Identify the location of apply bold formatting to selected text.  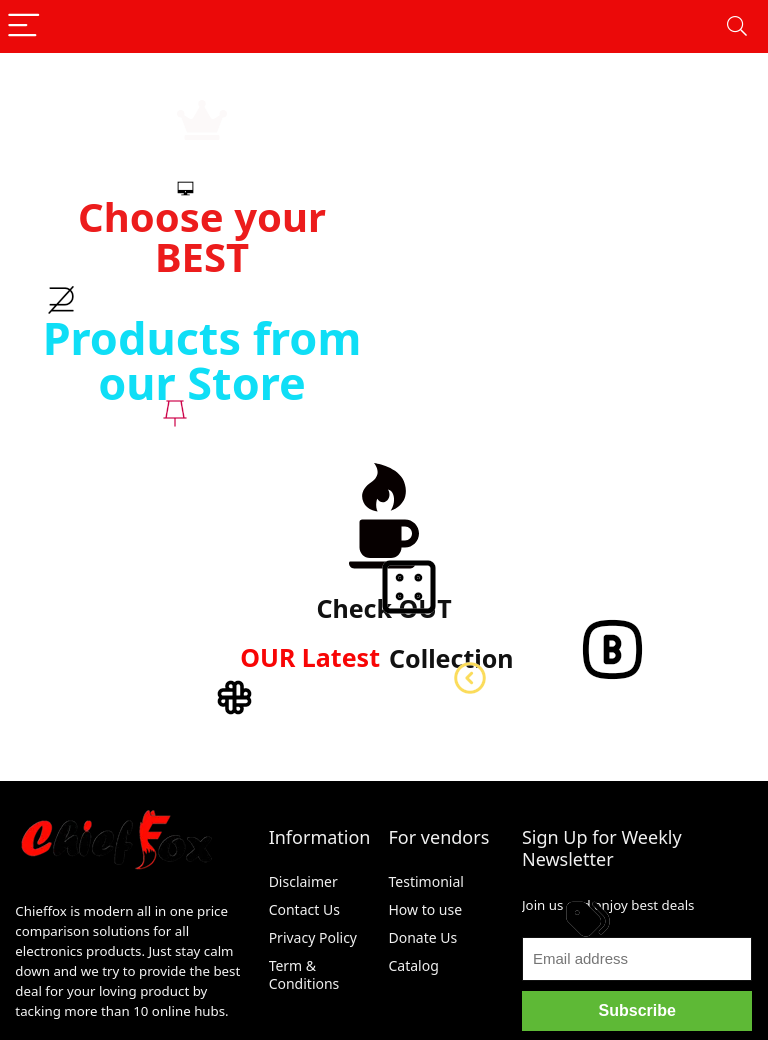
(612, 649).